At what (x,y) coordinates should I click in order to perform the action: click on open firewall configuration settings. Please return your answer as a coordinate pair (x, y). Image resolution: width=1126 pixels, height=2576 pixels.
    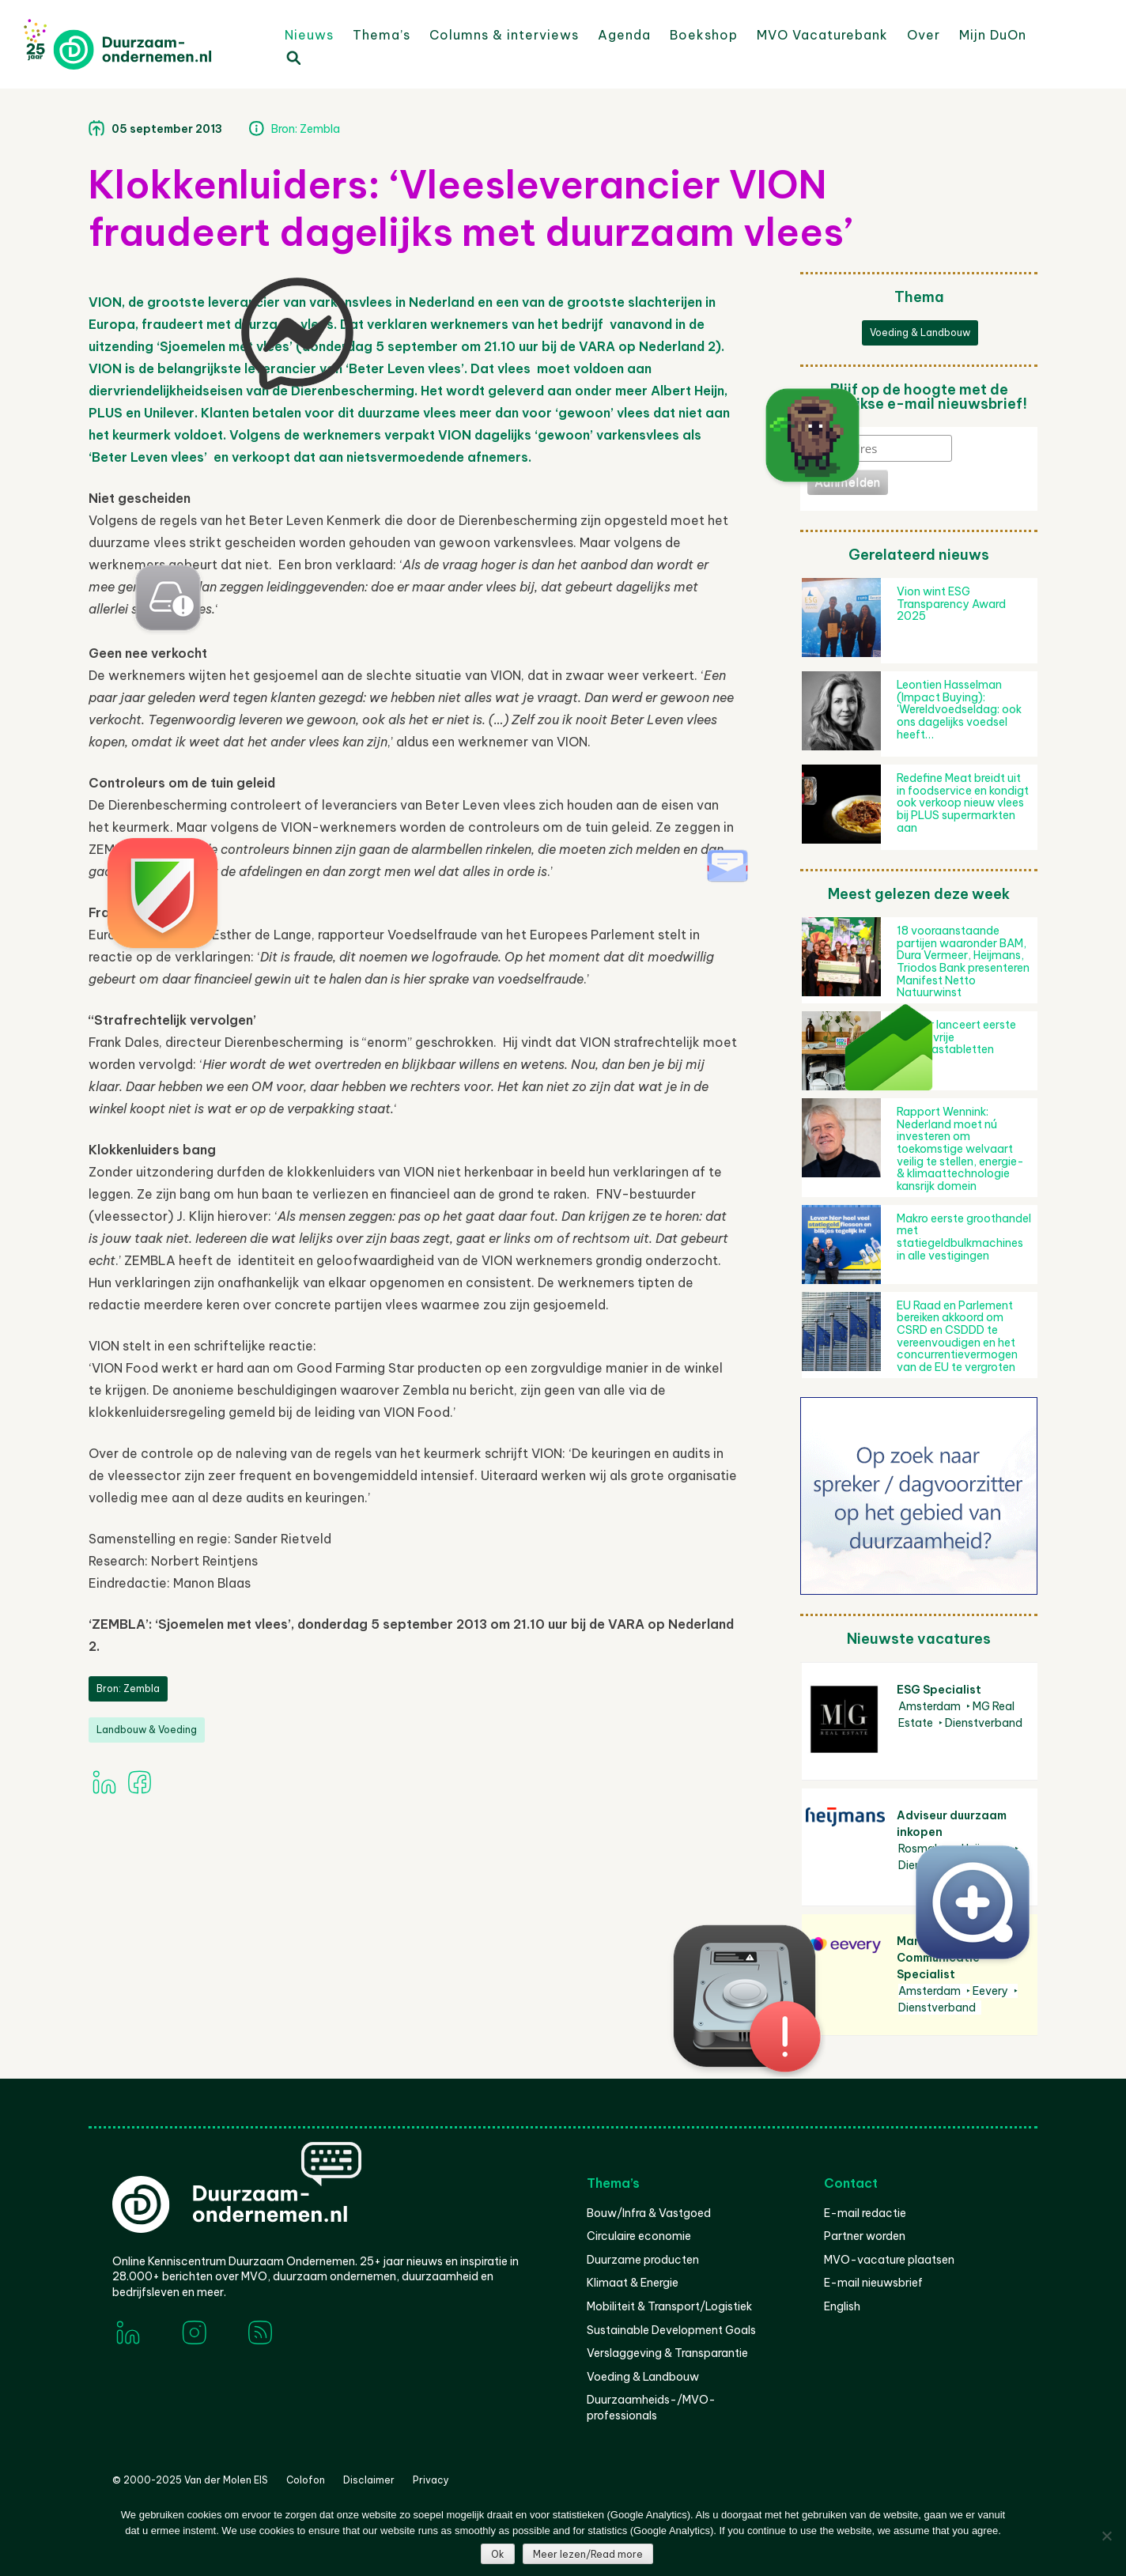
    Looking at the image, I should click on (162, 893).